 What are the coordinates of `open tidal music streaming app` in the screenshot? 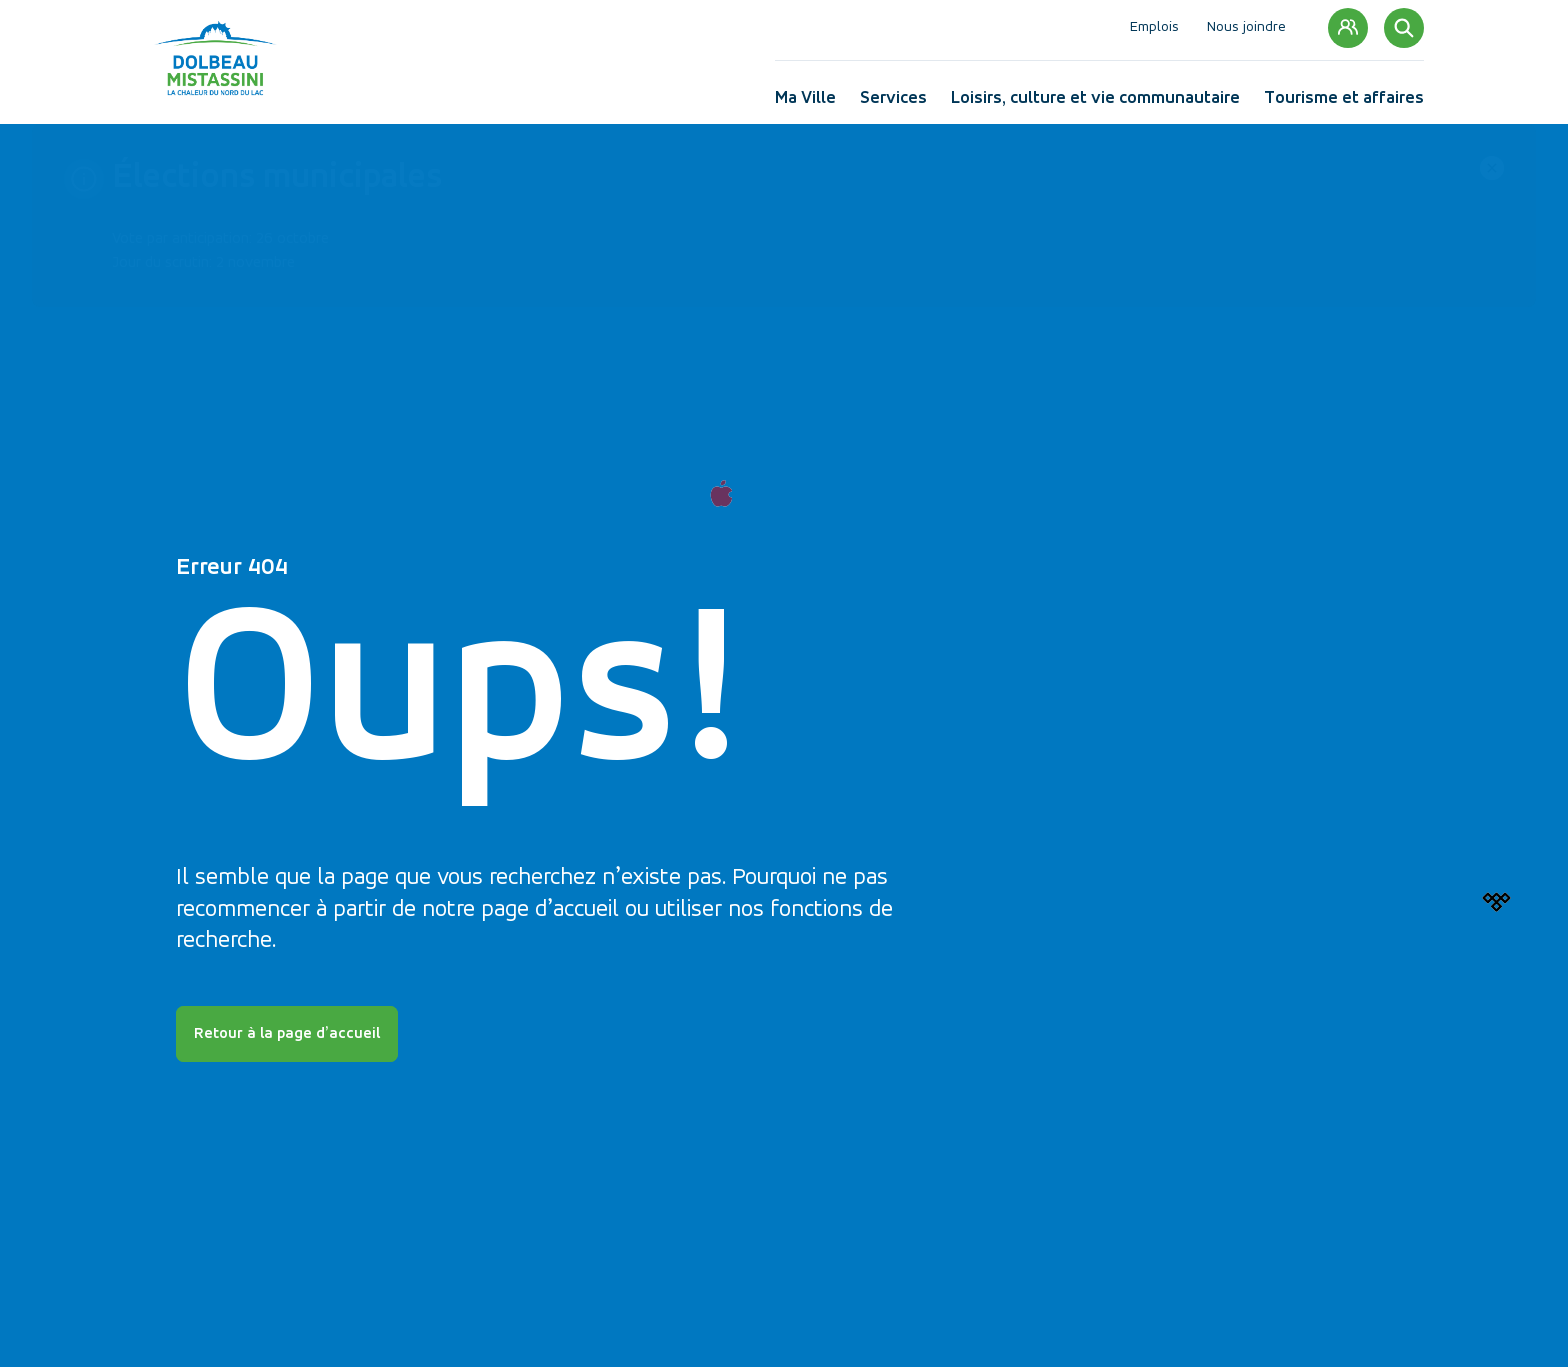 It's located at (1496, 901).